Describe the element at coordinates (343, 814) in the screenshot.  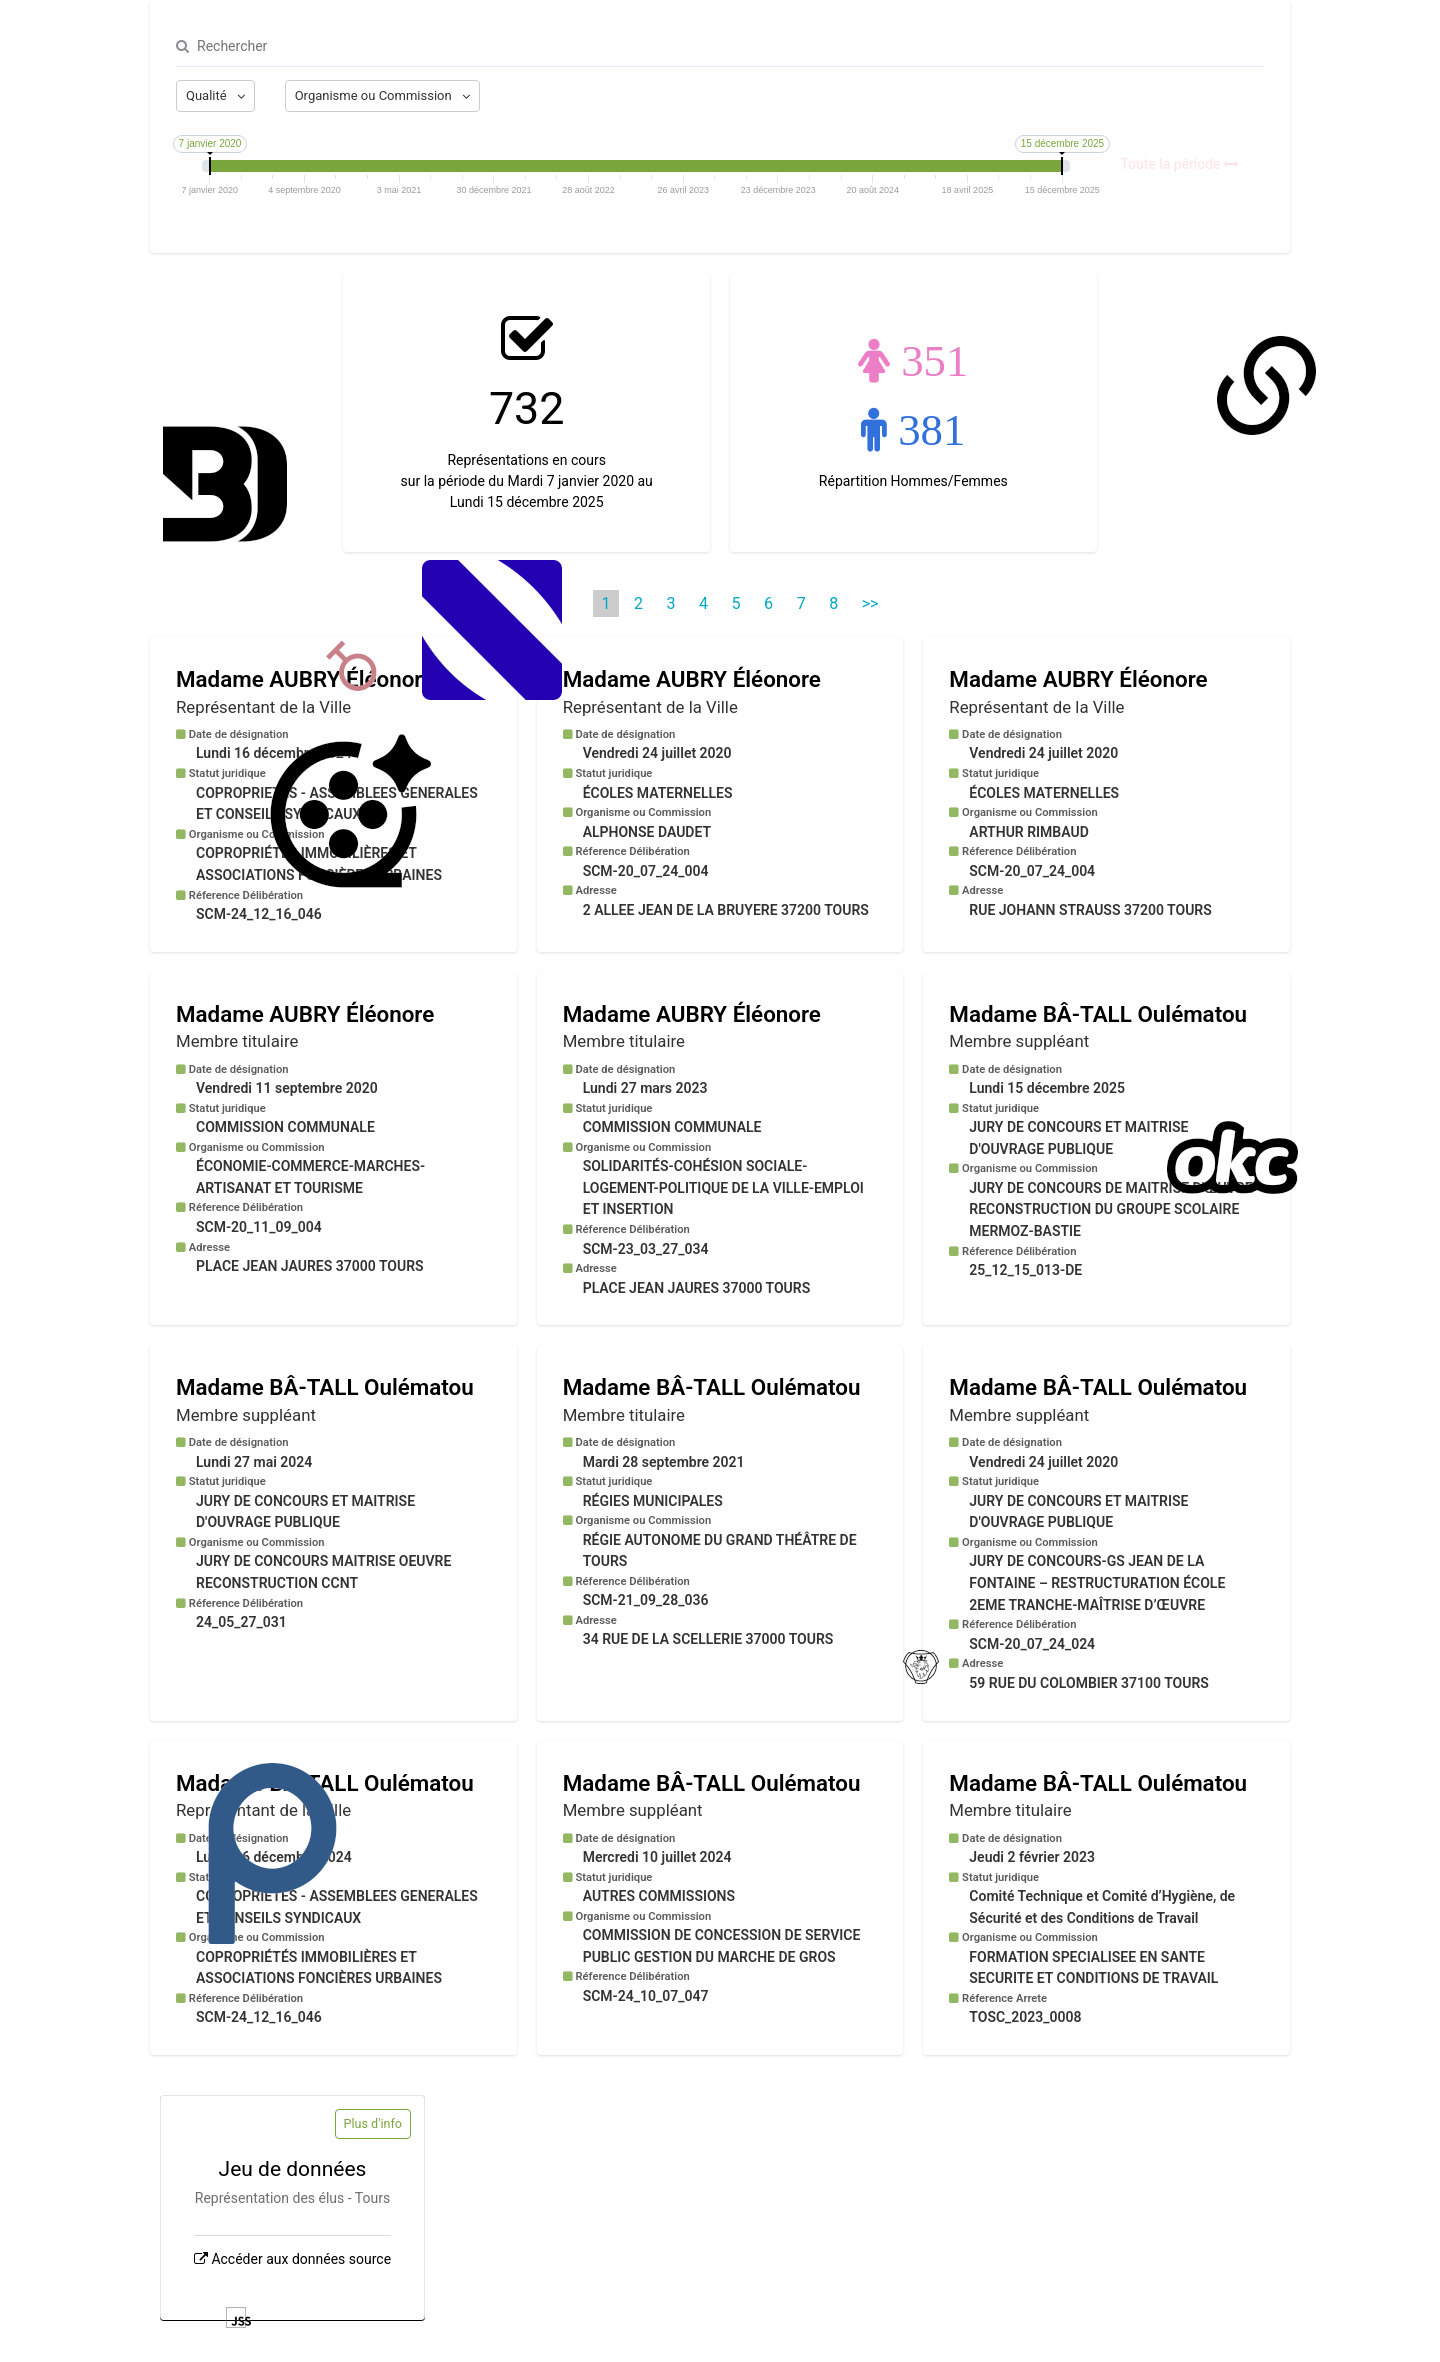
I see `access AI-powered video editing tools` at that location.